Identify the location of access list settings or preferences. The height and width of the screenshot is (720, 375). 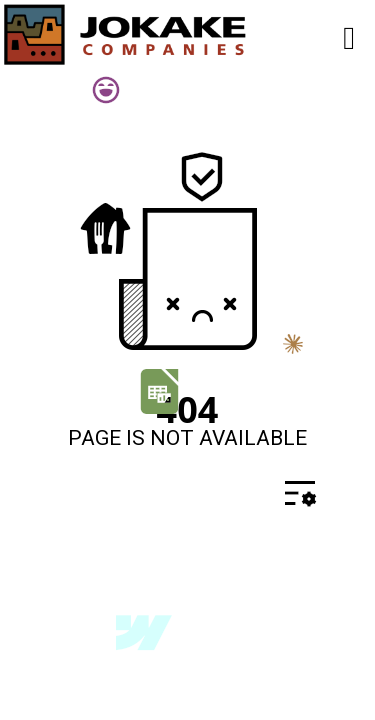
(300, 493).